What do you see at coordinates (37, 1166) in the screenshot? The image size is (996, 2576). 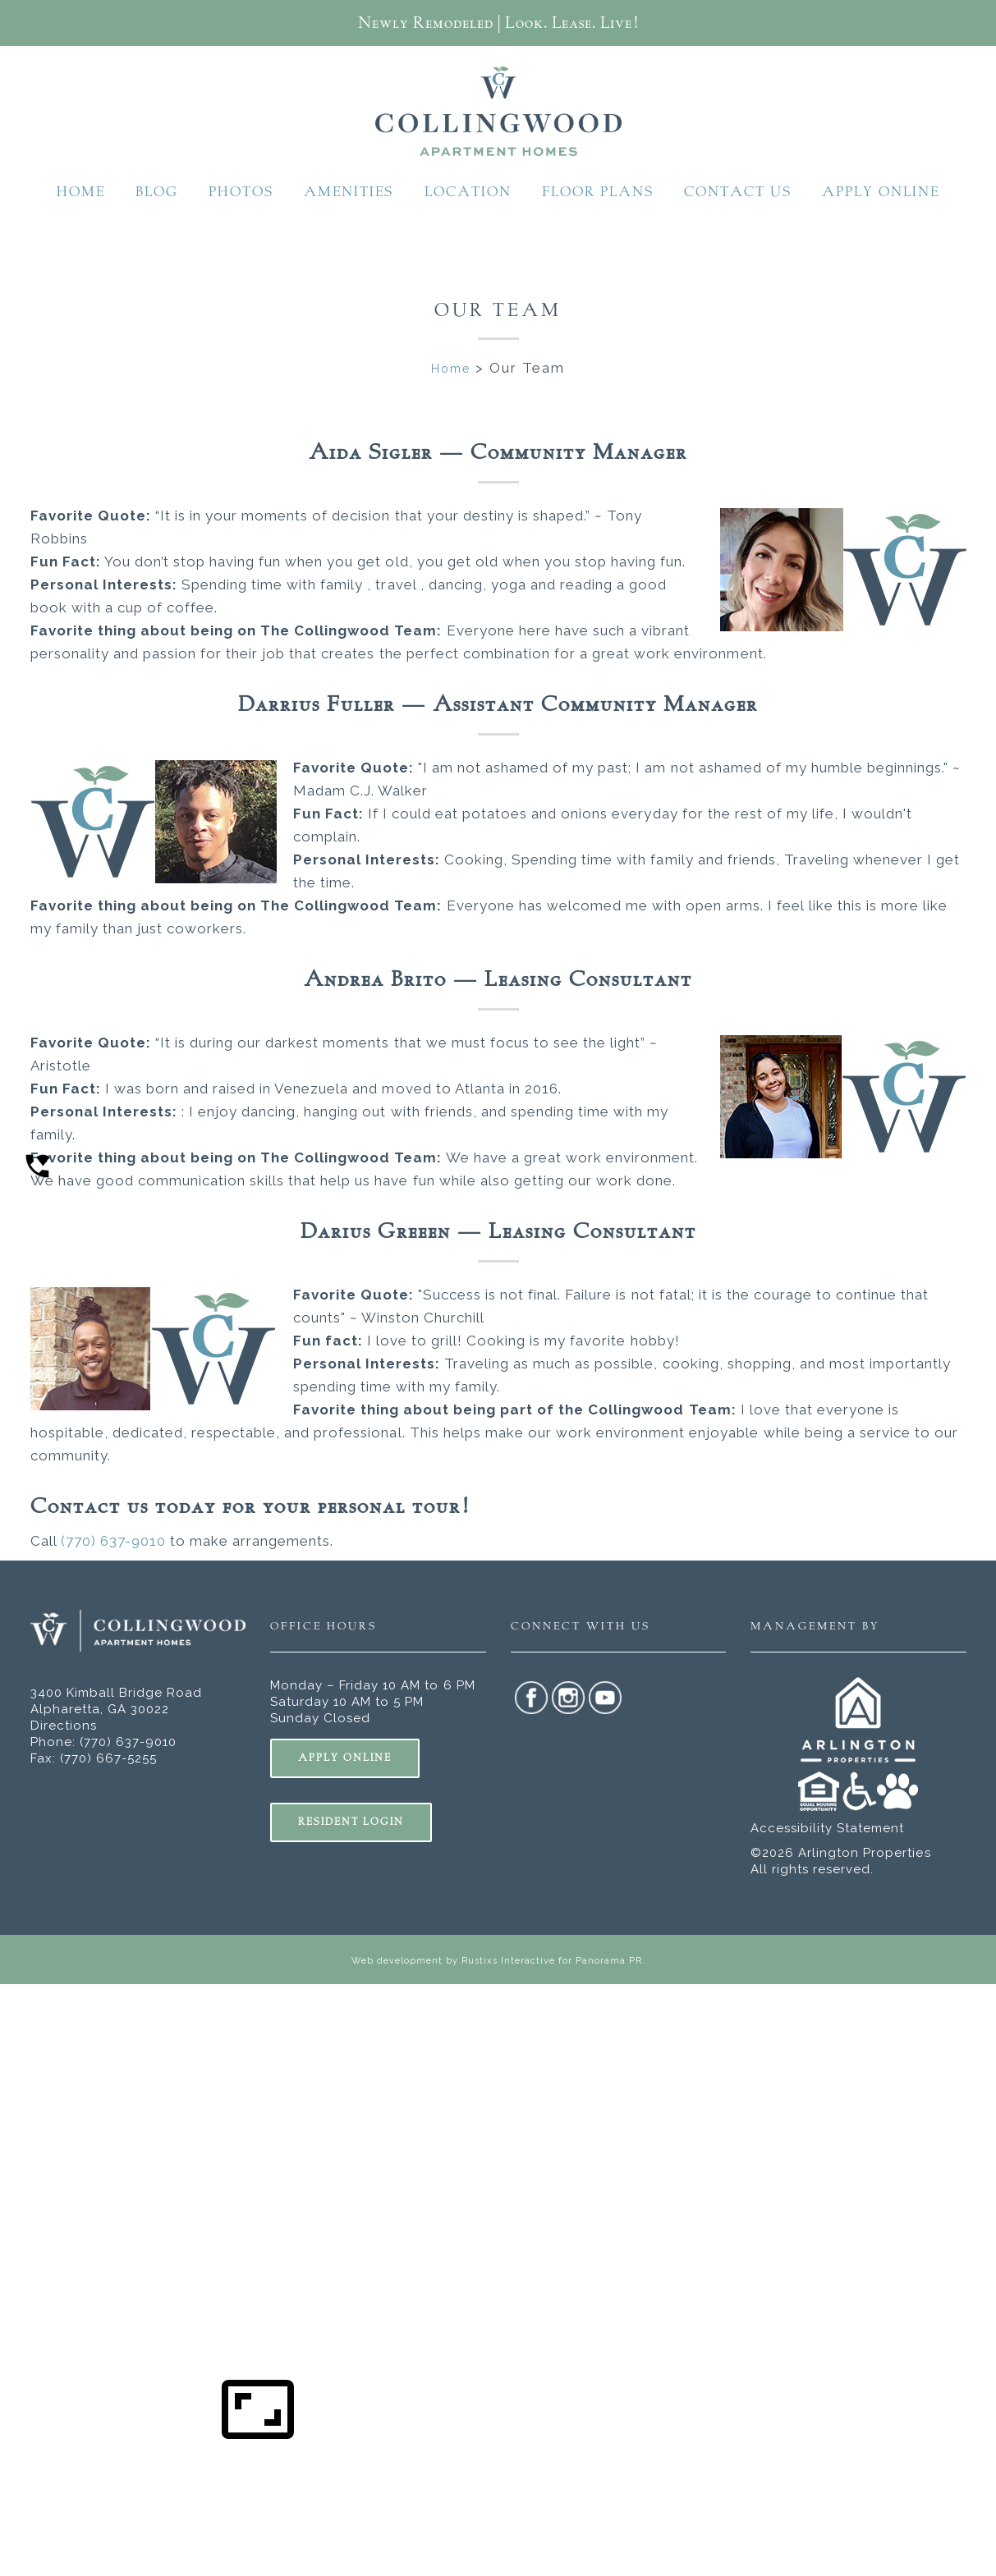 I see `enable wifi calling feature` at bounding box center [37, 1166].